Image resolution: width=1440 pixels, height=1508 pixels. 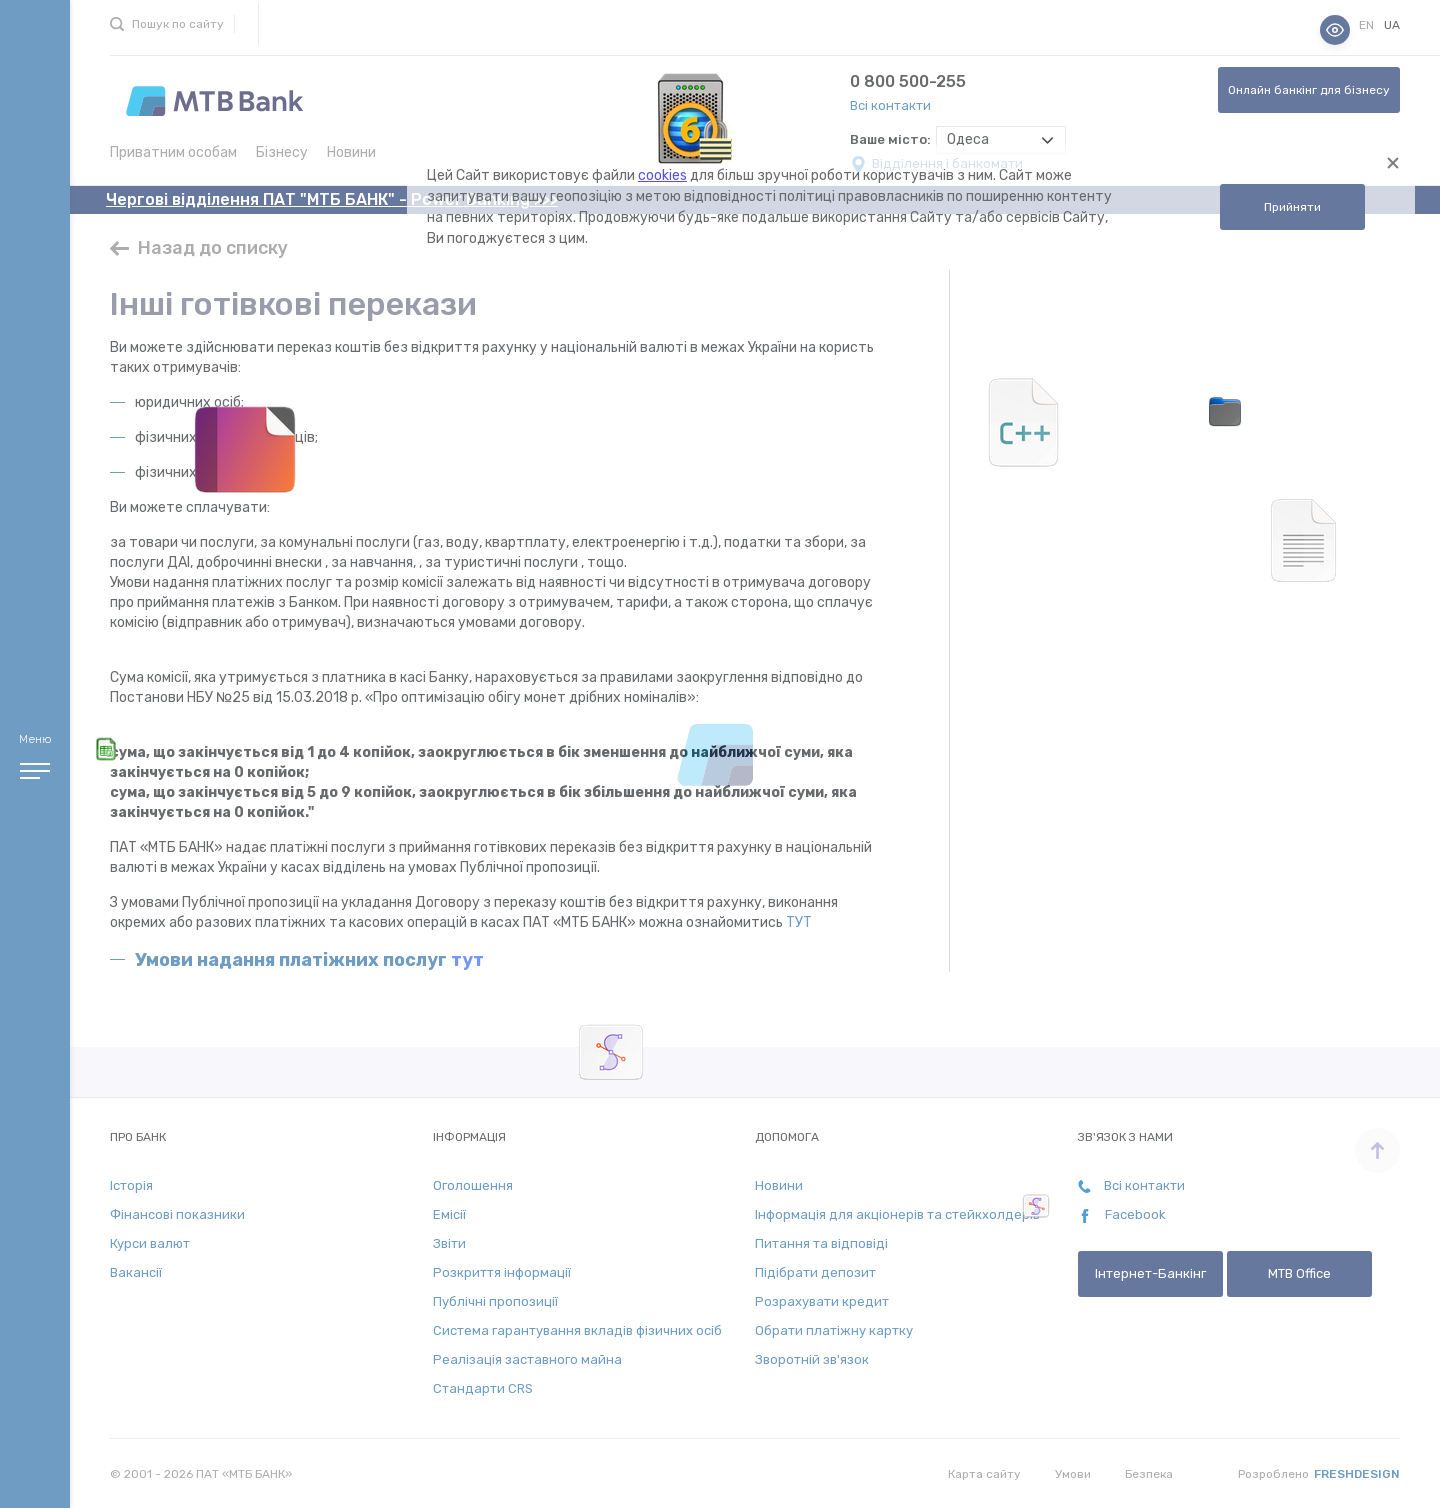 I want to click on an SVG image file, so click(x=1036, y=1205).